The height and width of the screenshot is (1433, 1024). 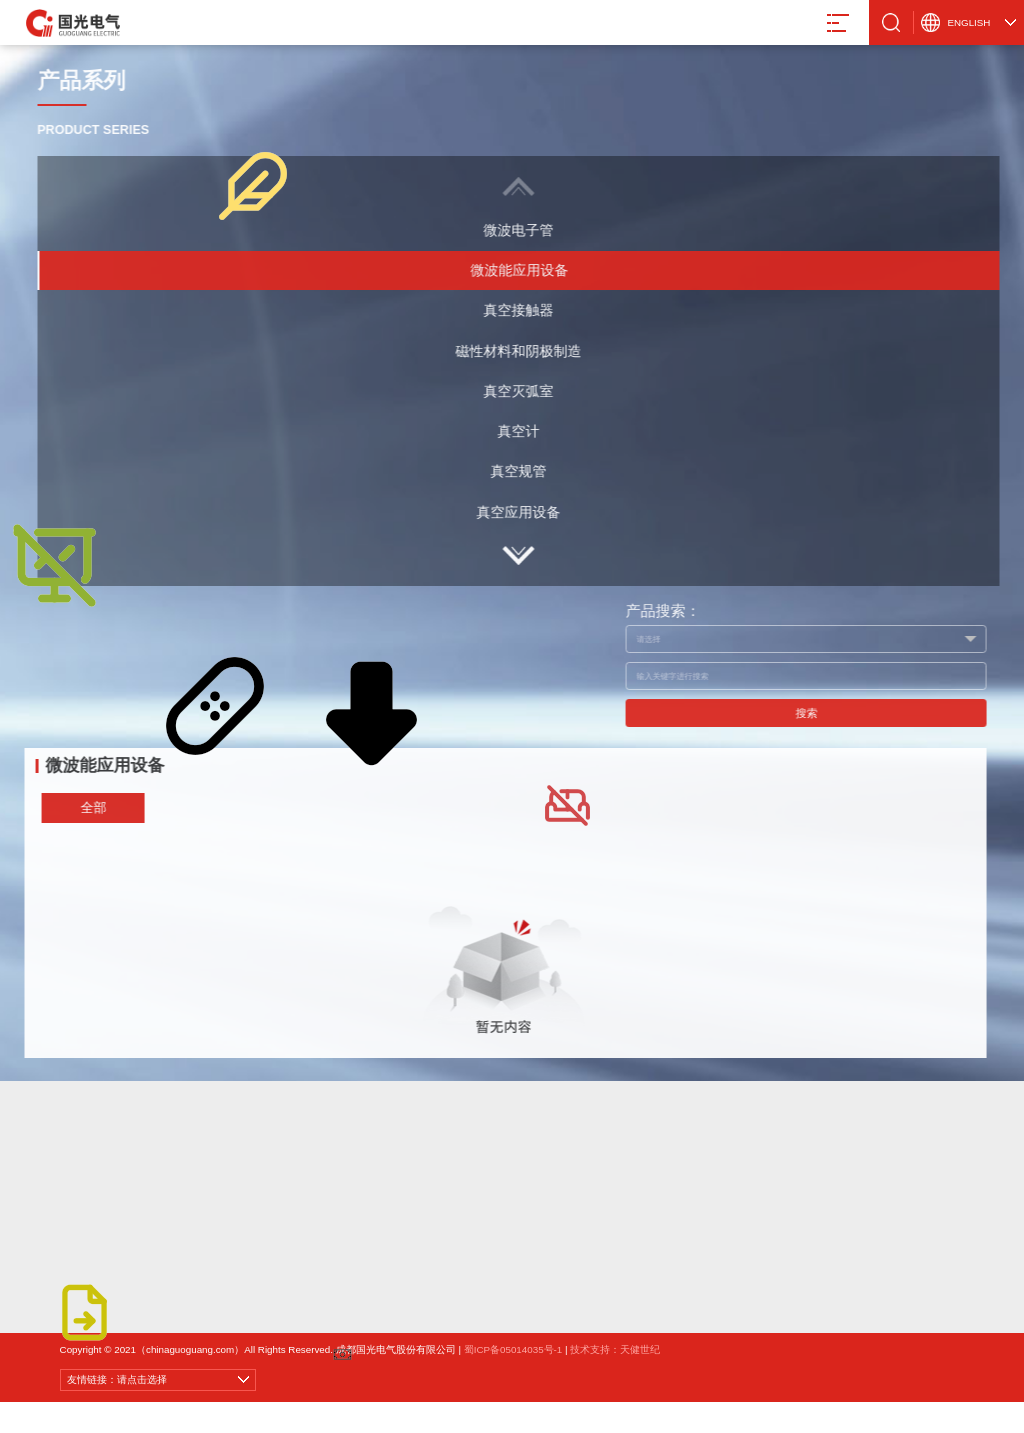 What do you see at coordinates (371, 714) in the screenshot?
I see `download a file or content` at bounding box center [371, 714].